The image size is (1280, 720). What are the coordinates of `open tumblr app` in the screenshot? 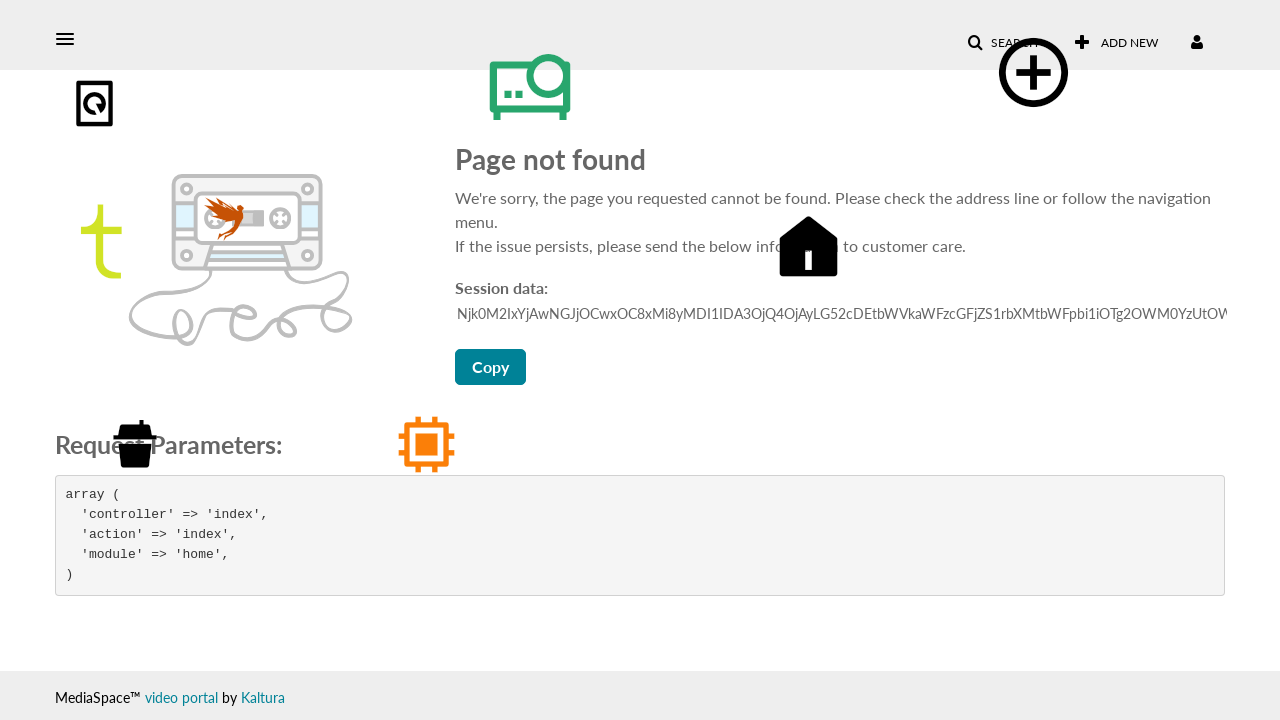 It's located at (99, 241).